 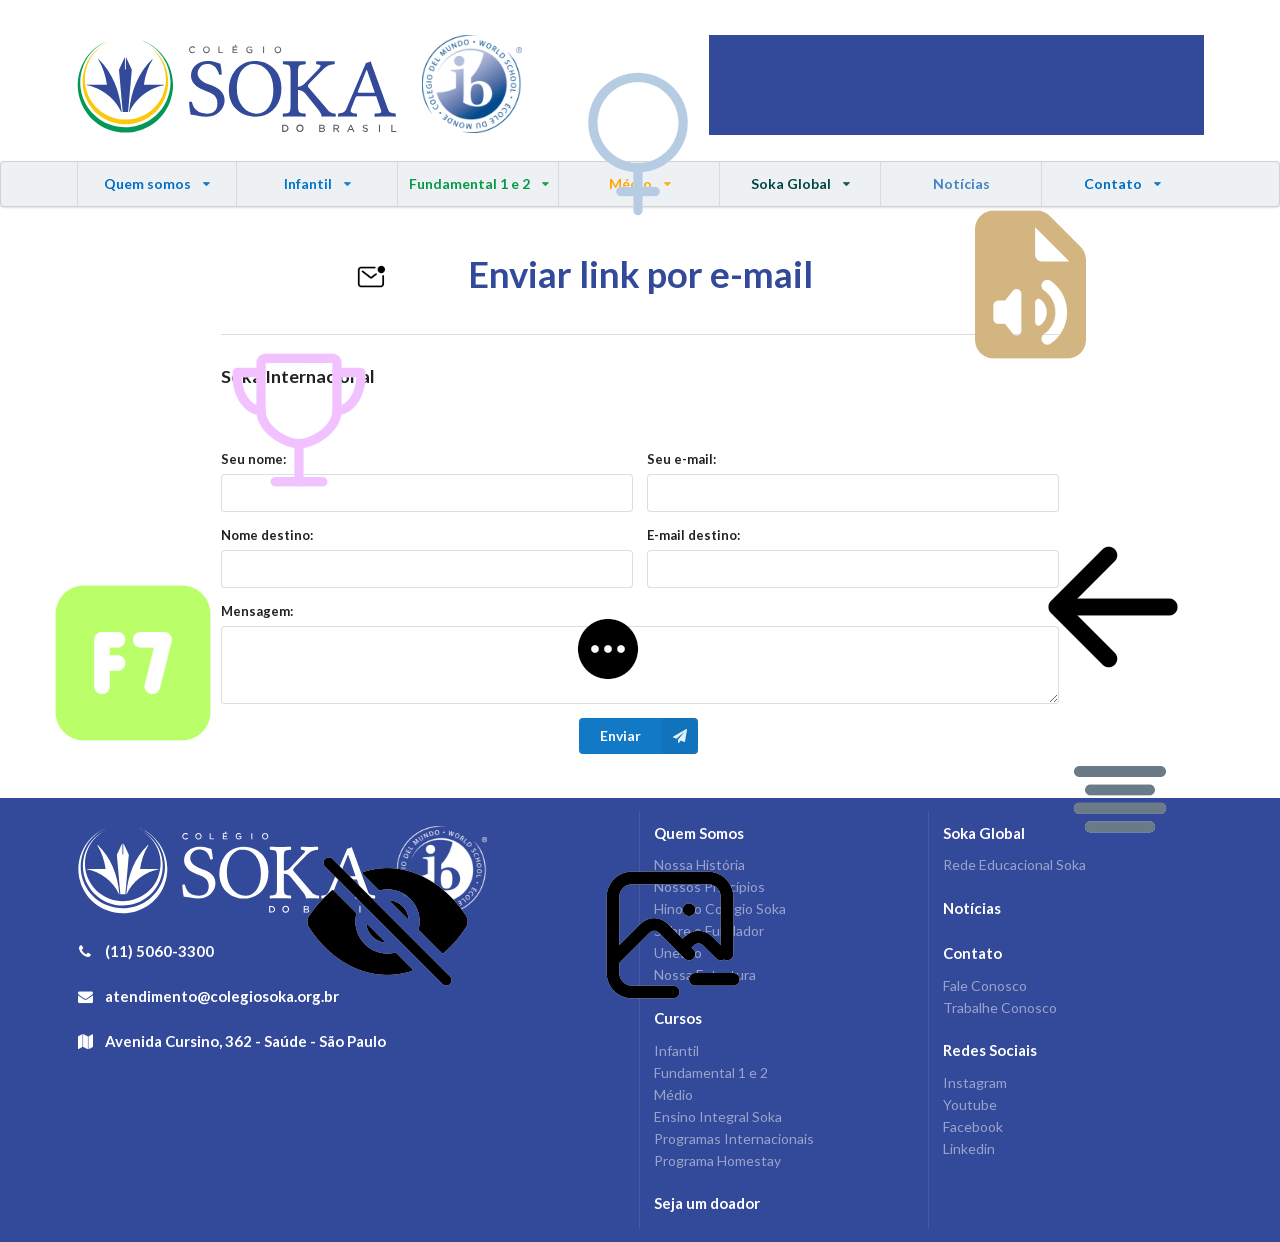 What do you see at coordinates (670, 935) in the screenshot?
I see `remove a photo from your collection` at bounding box center [670, 935].